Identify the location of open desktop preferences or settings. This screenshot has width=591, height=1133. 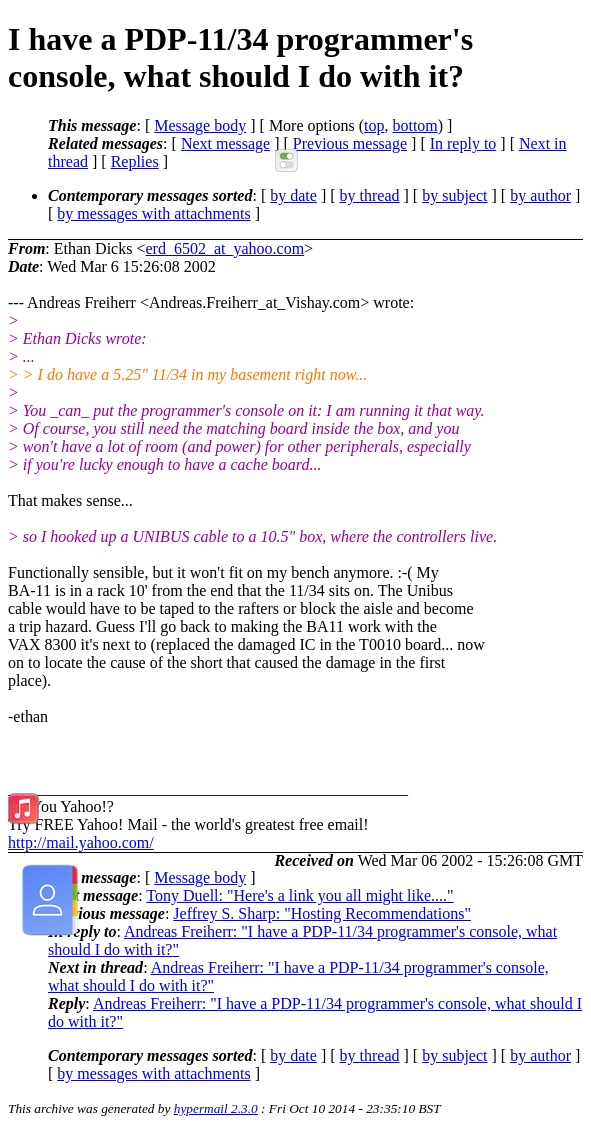
(286, 160).